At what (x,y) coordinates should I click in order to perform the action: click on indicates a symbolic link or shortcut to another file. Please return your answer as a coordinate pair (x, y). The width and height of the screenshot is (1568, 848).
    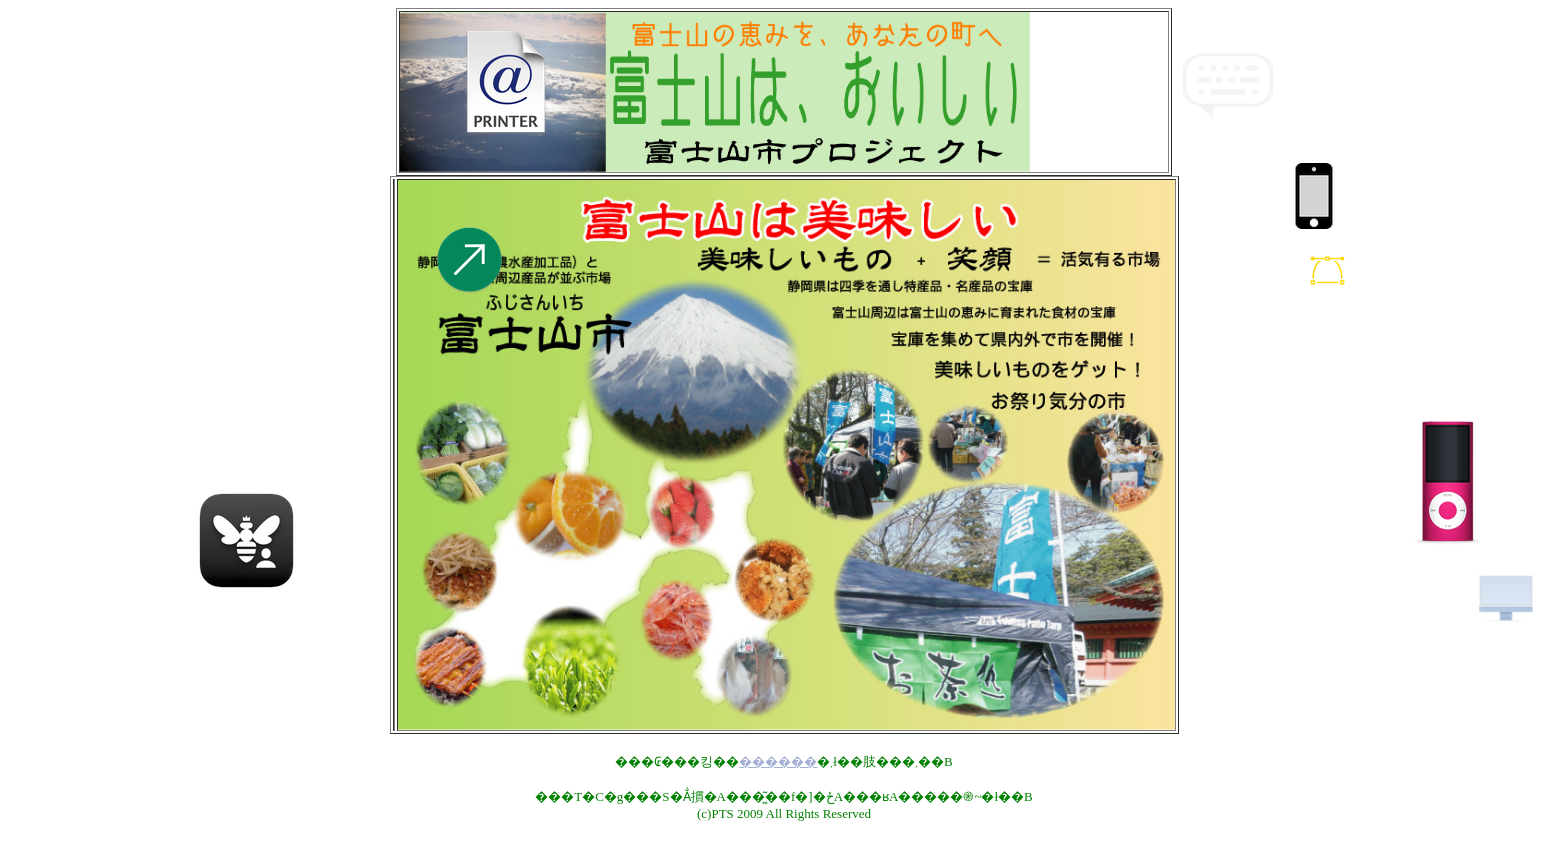
    Looking at the image, I should click on (469, 259).